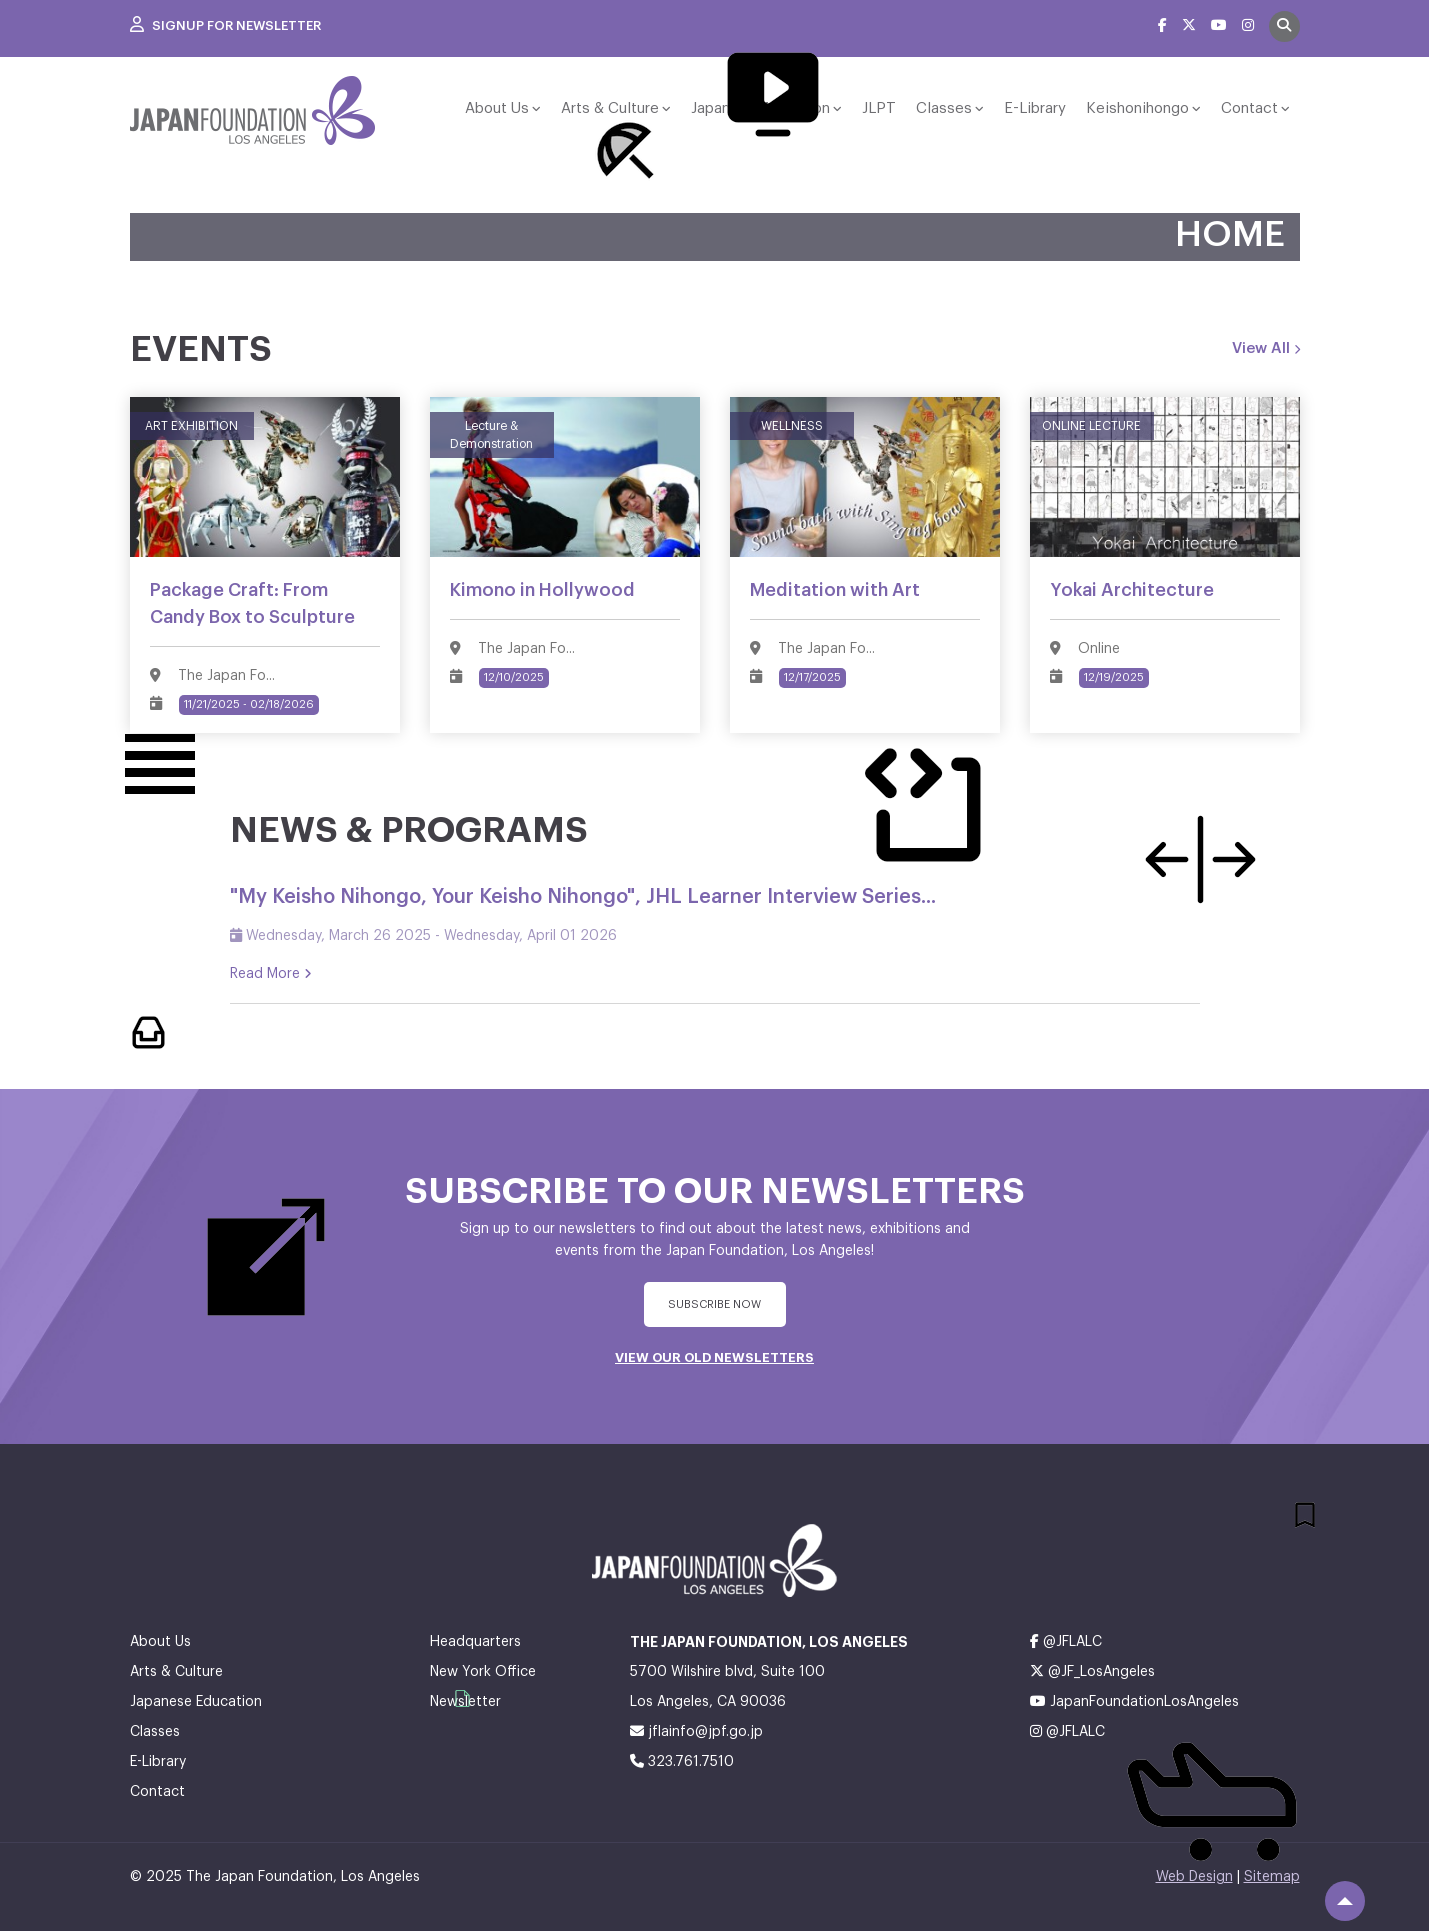  I want to click on view or open a file, so click(462, 1698).